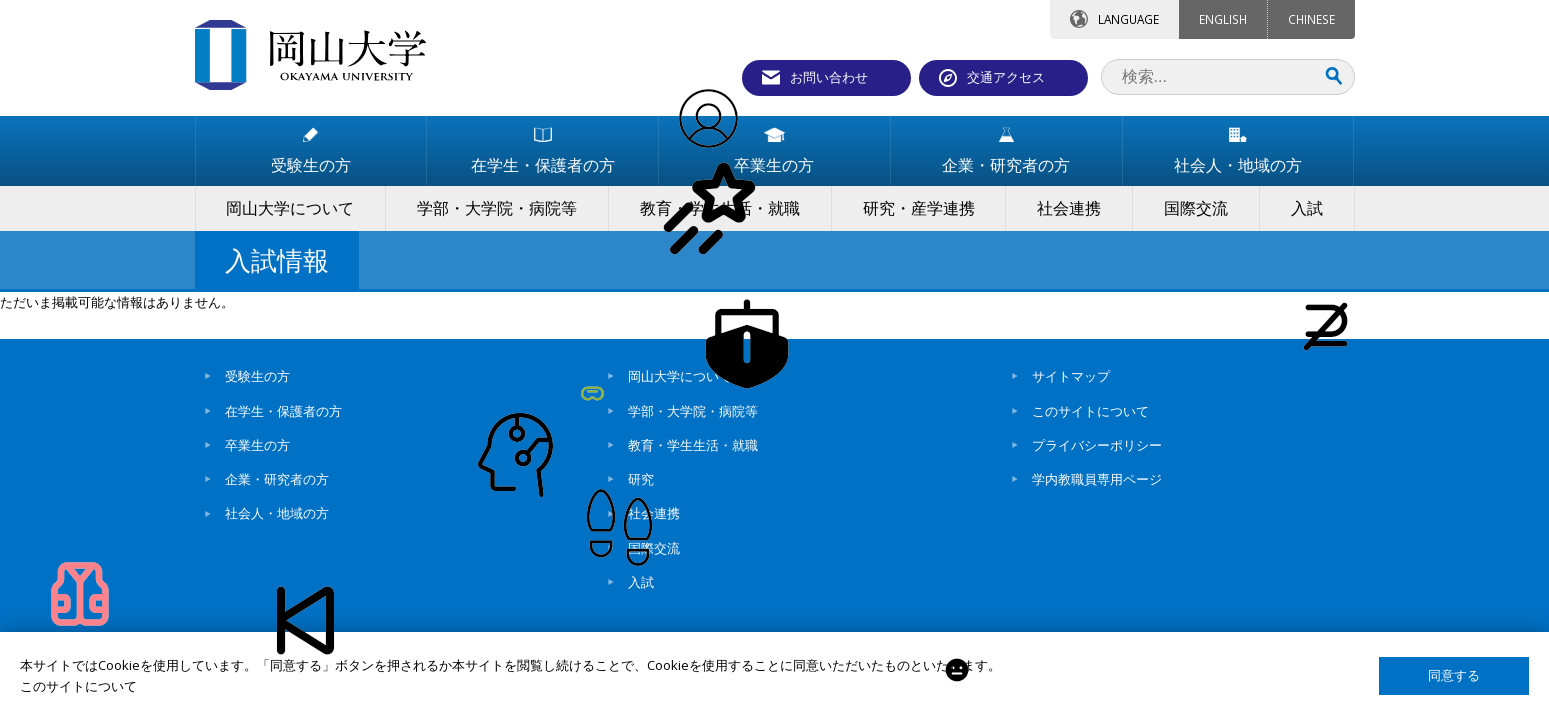  What do you see at coordinates (709, 208) in the screenshot?
I see `add to favorites or wishlist` at bounding box center [709, 208].